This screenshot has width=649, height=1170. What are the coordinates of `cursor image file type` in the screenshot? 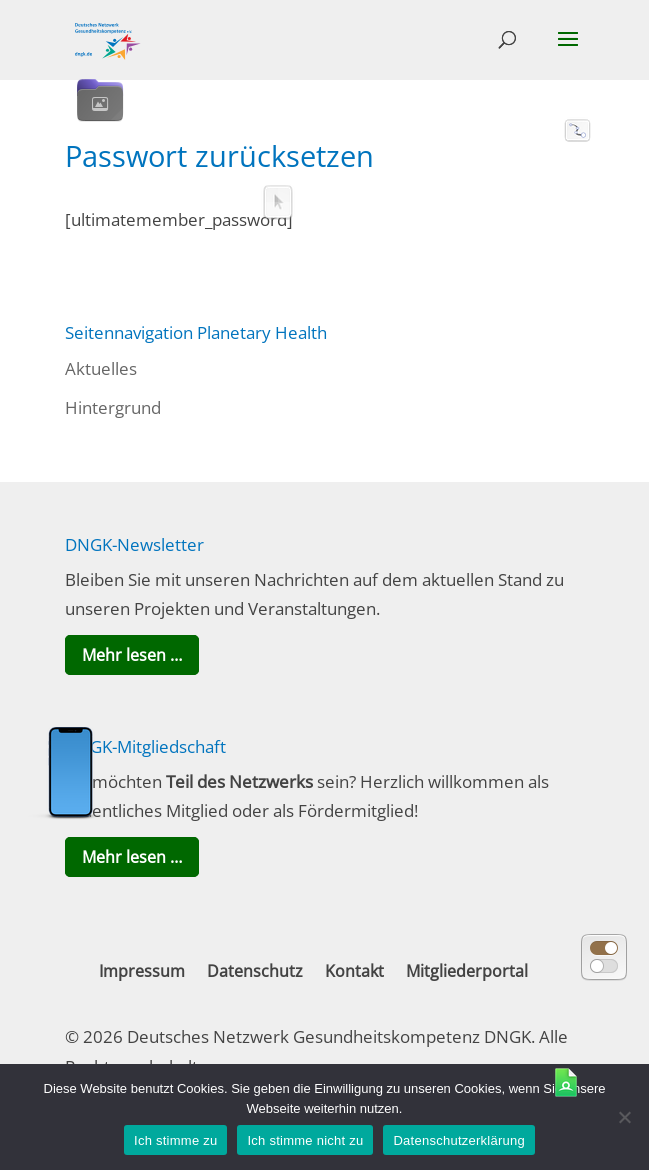 It's located at (278, 202).